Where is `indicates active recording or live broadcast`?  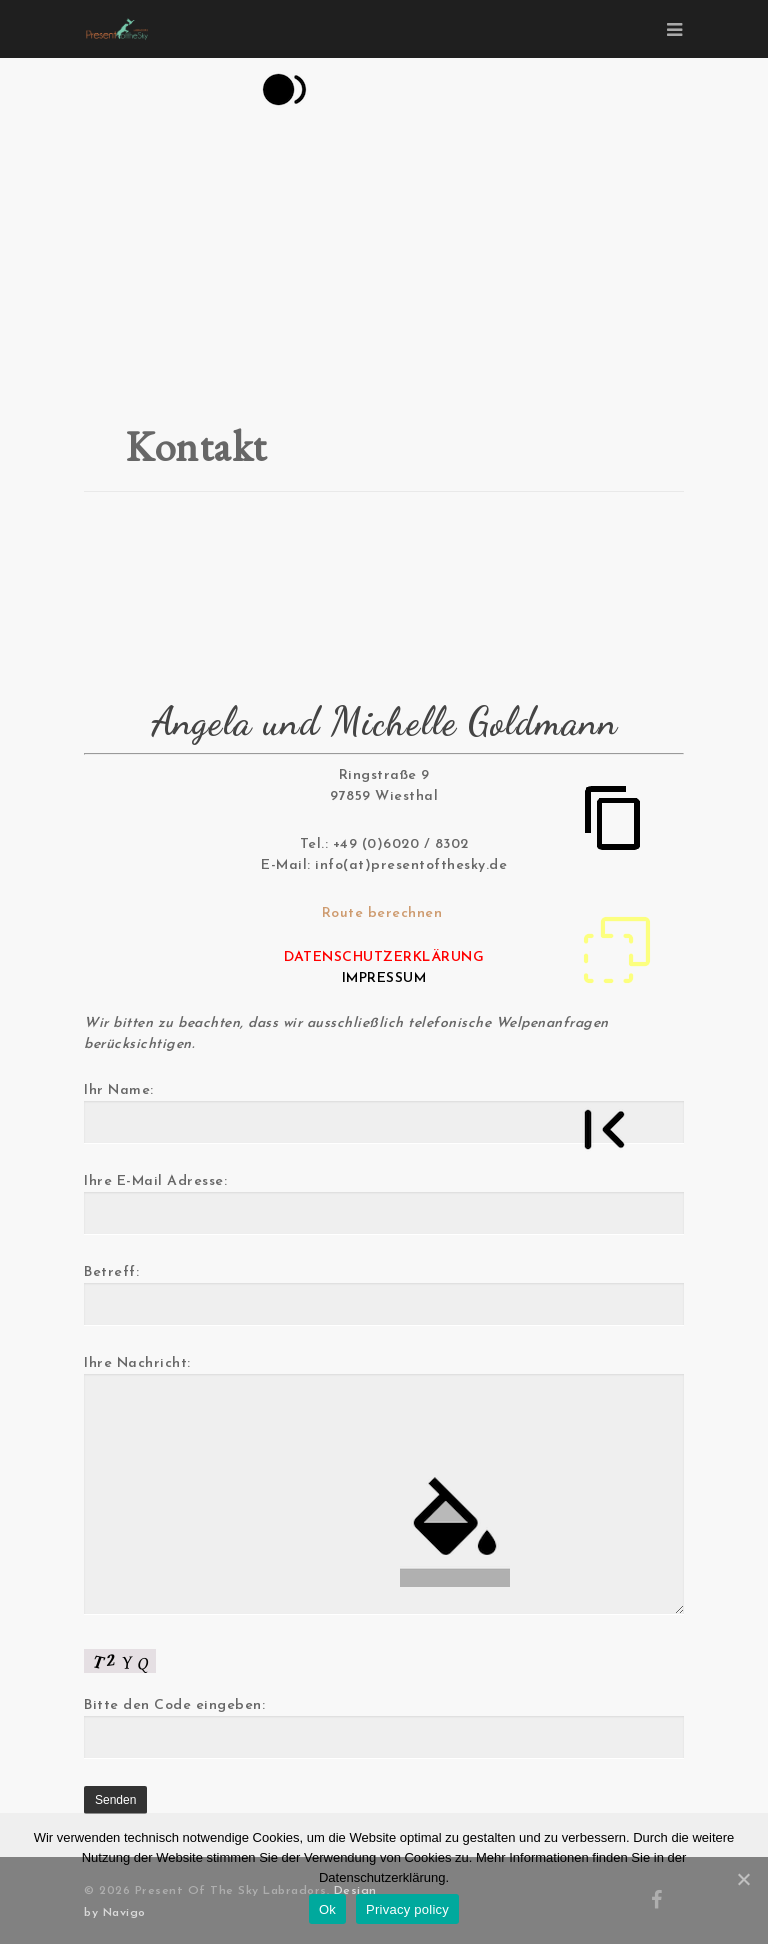 indicates active recording or live broadcast is located at coordinates (284, 89).